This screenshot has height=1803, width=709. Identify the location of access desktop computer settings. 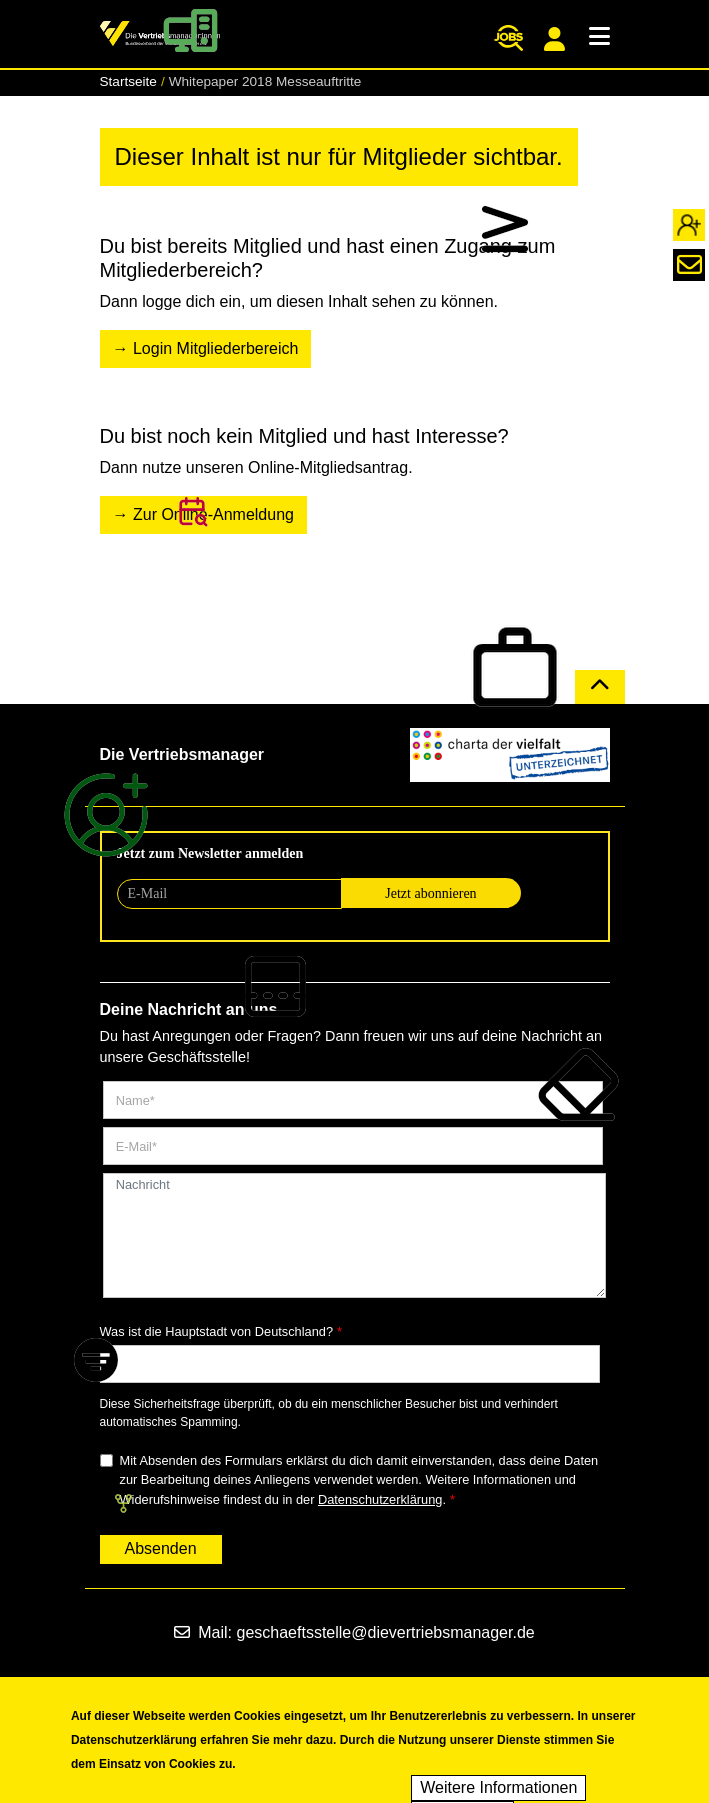
(190, 30).